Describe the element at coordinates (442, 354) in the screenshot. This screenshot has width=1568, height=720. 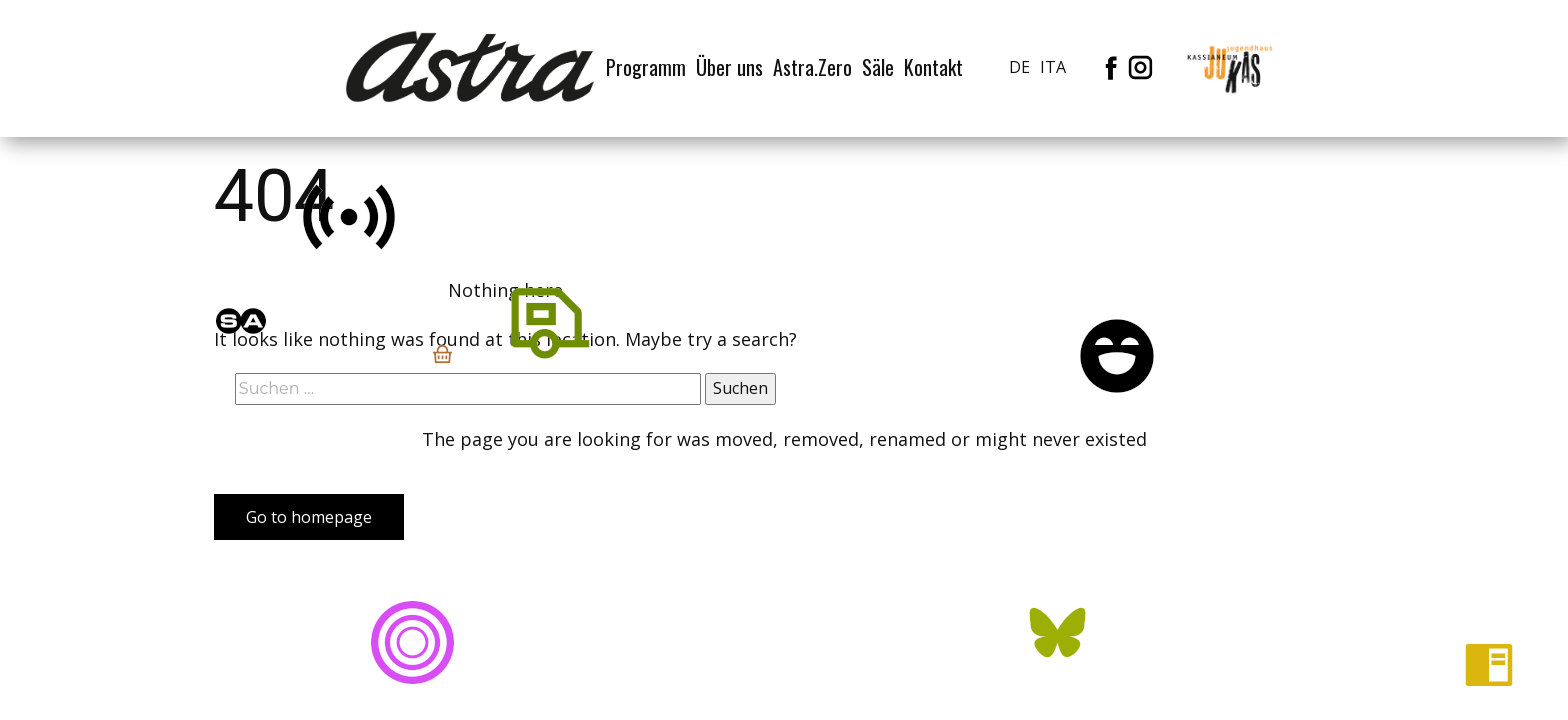
I see `view your shopping basket` at that location.